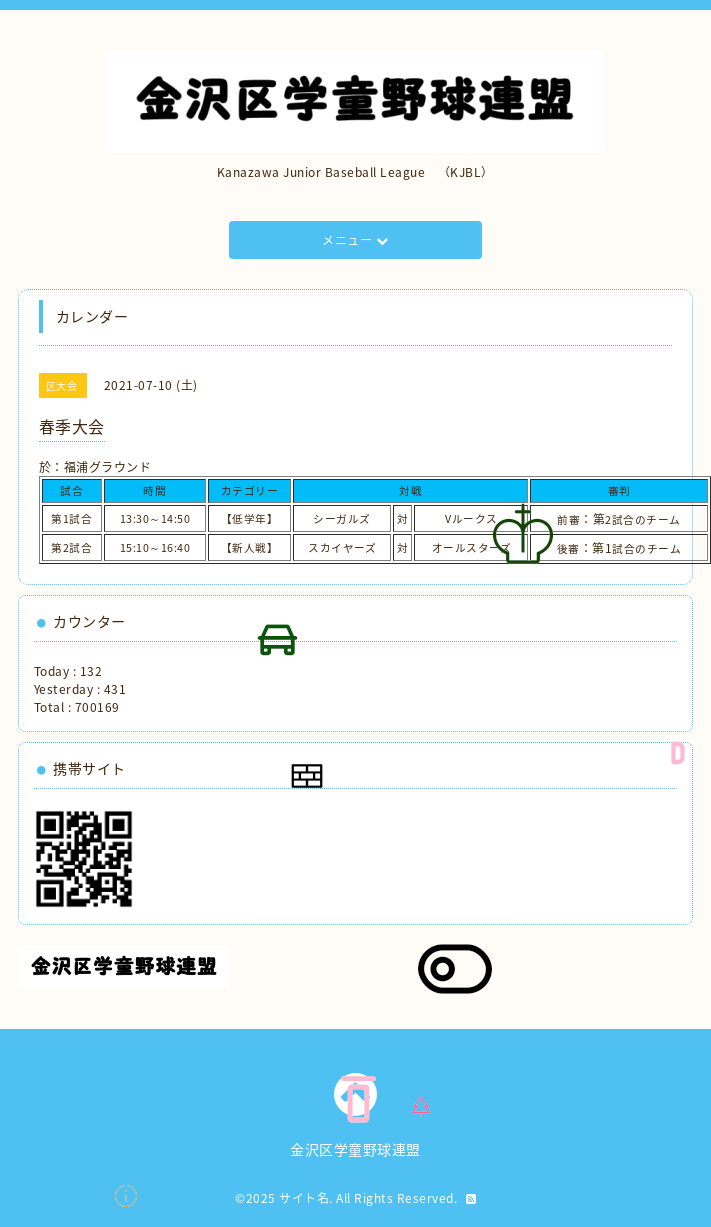  Describe the element at coordinates (421, 1107) in the screenshot. I see `indicates parks or nature areas on a map` at that location.